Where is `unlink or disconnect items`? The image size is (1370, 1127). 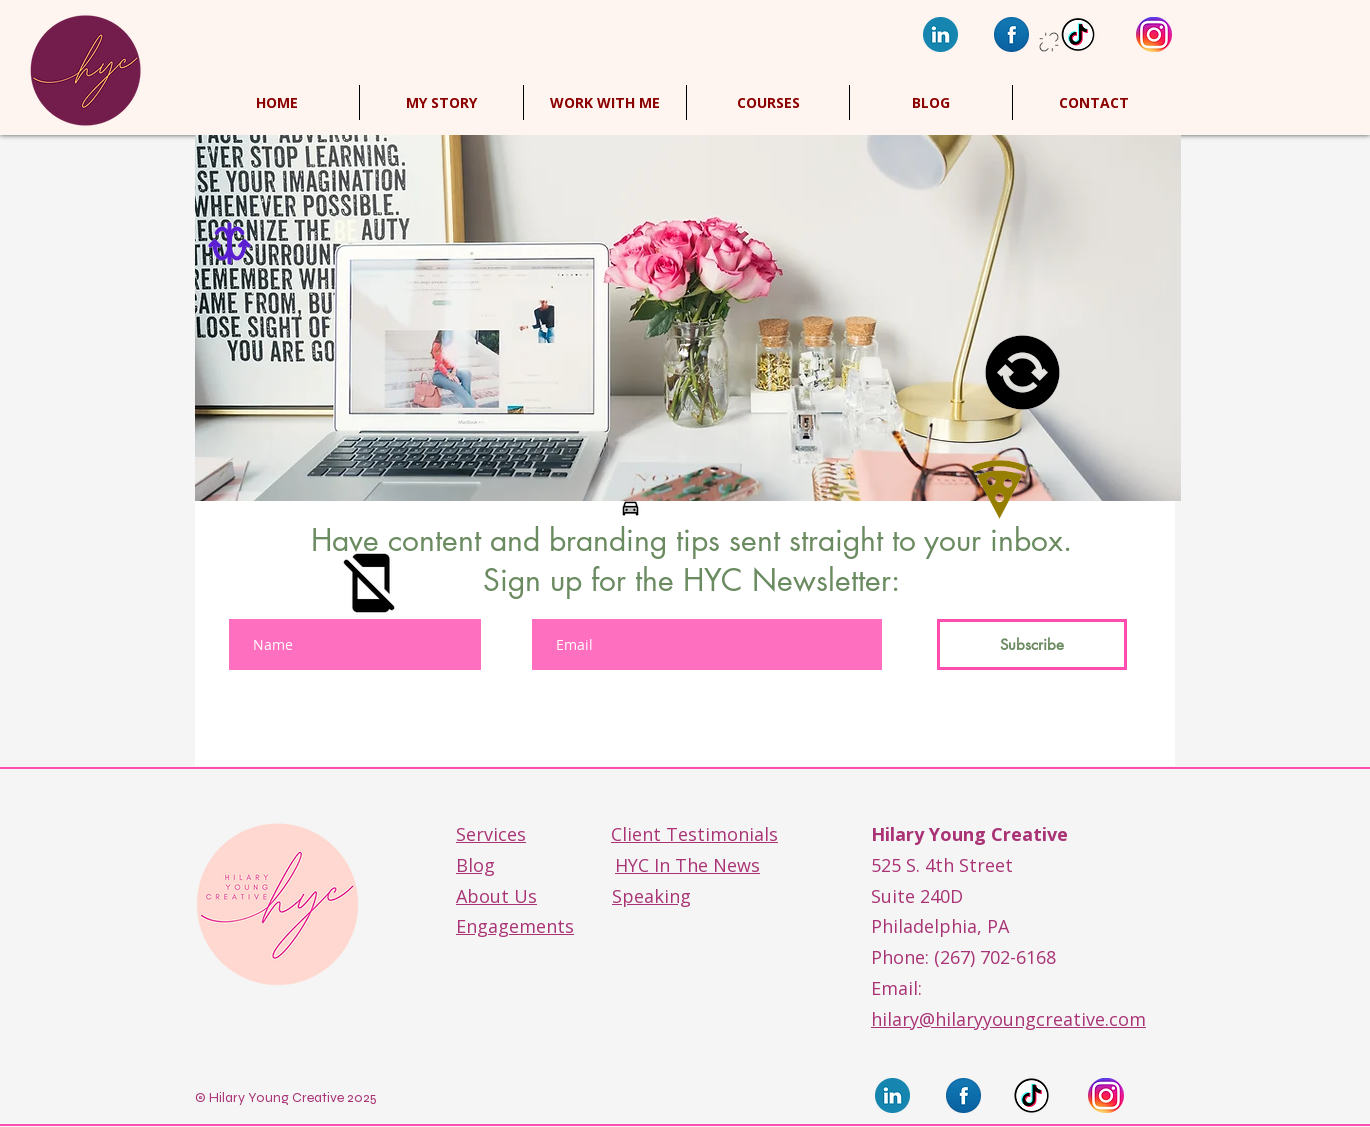
unlink or disconnect items is located at coordinates (1049, 42).